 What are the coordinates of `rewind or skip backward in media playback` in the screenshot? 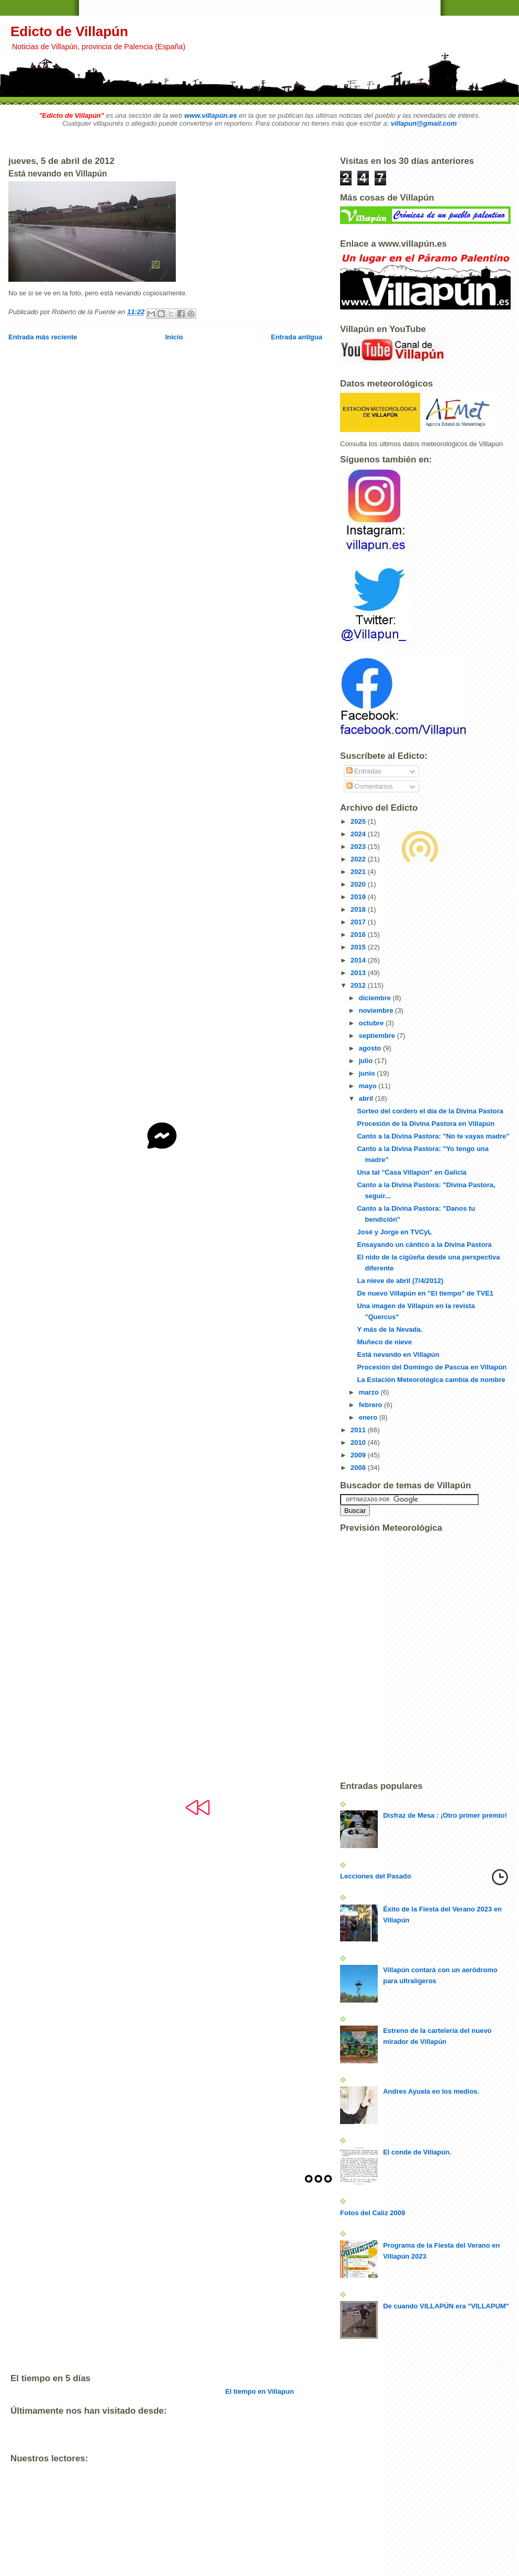 It's located at (198, 1807).